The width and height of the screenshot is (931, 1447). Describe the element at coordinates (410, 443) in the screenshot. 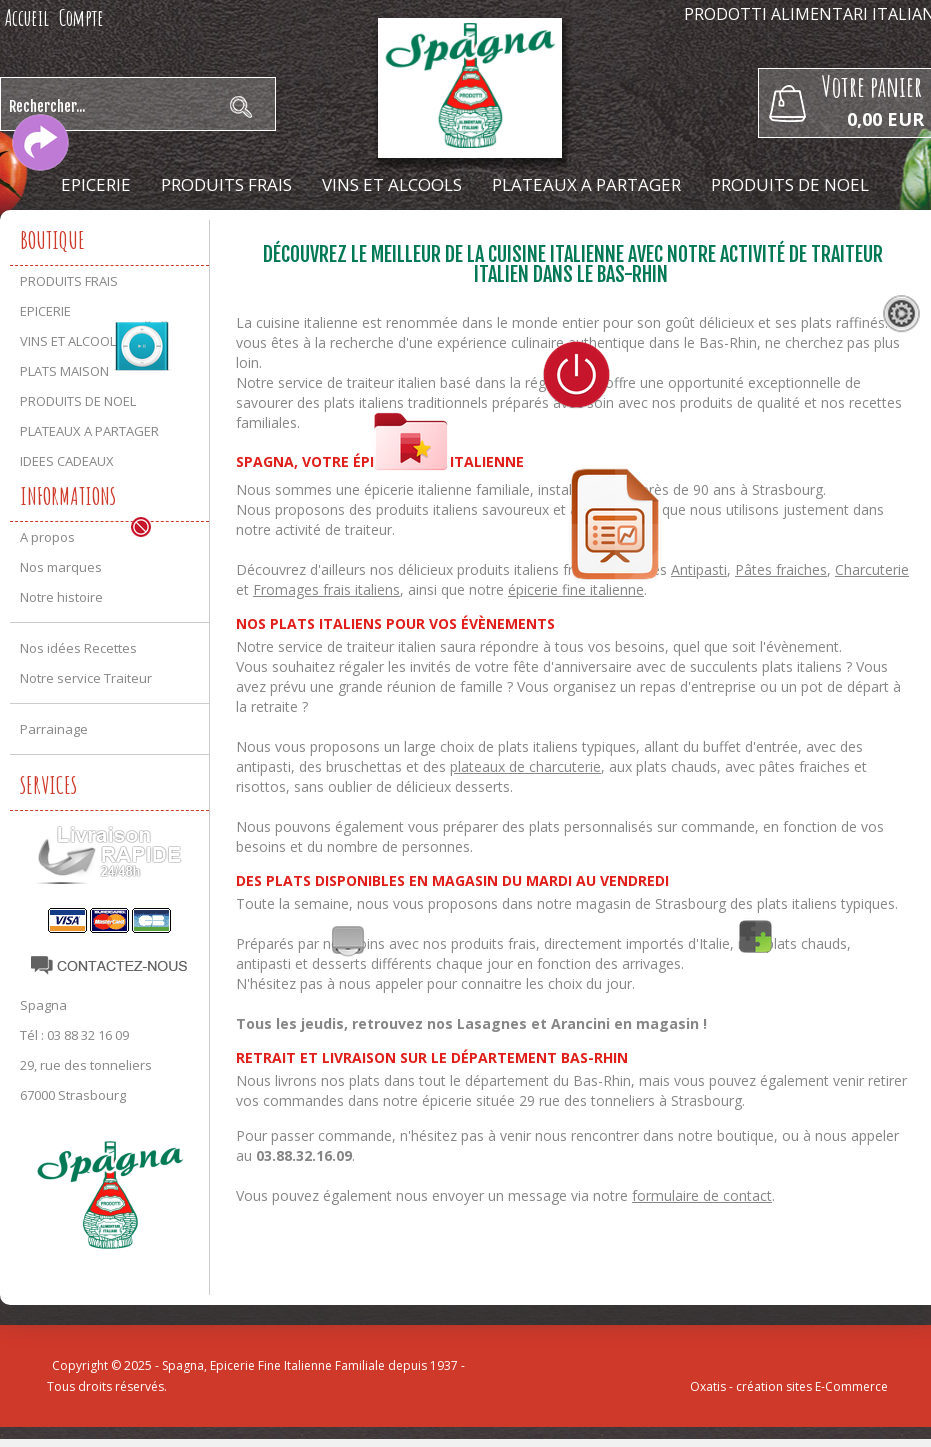

I see `open your bookmarked files folder` at that location.